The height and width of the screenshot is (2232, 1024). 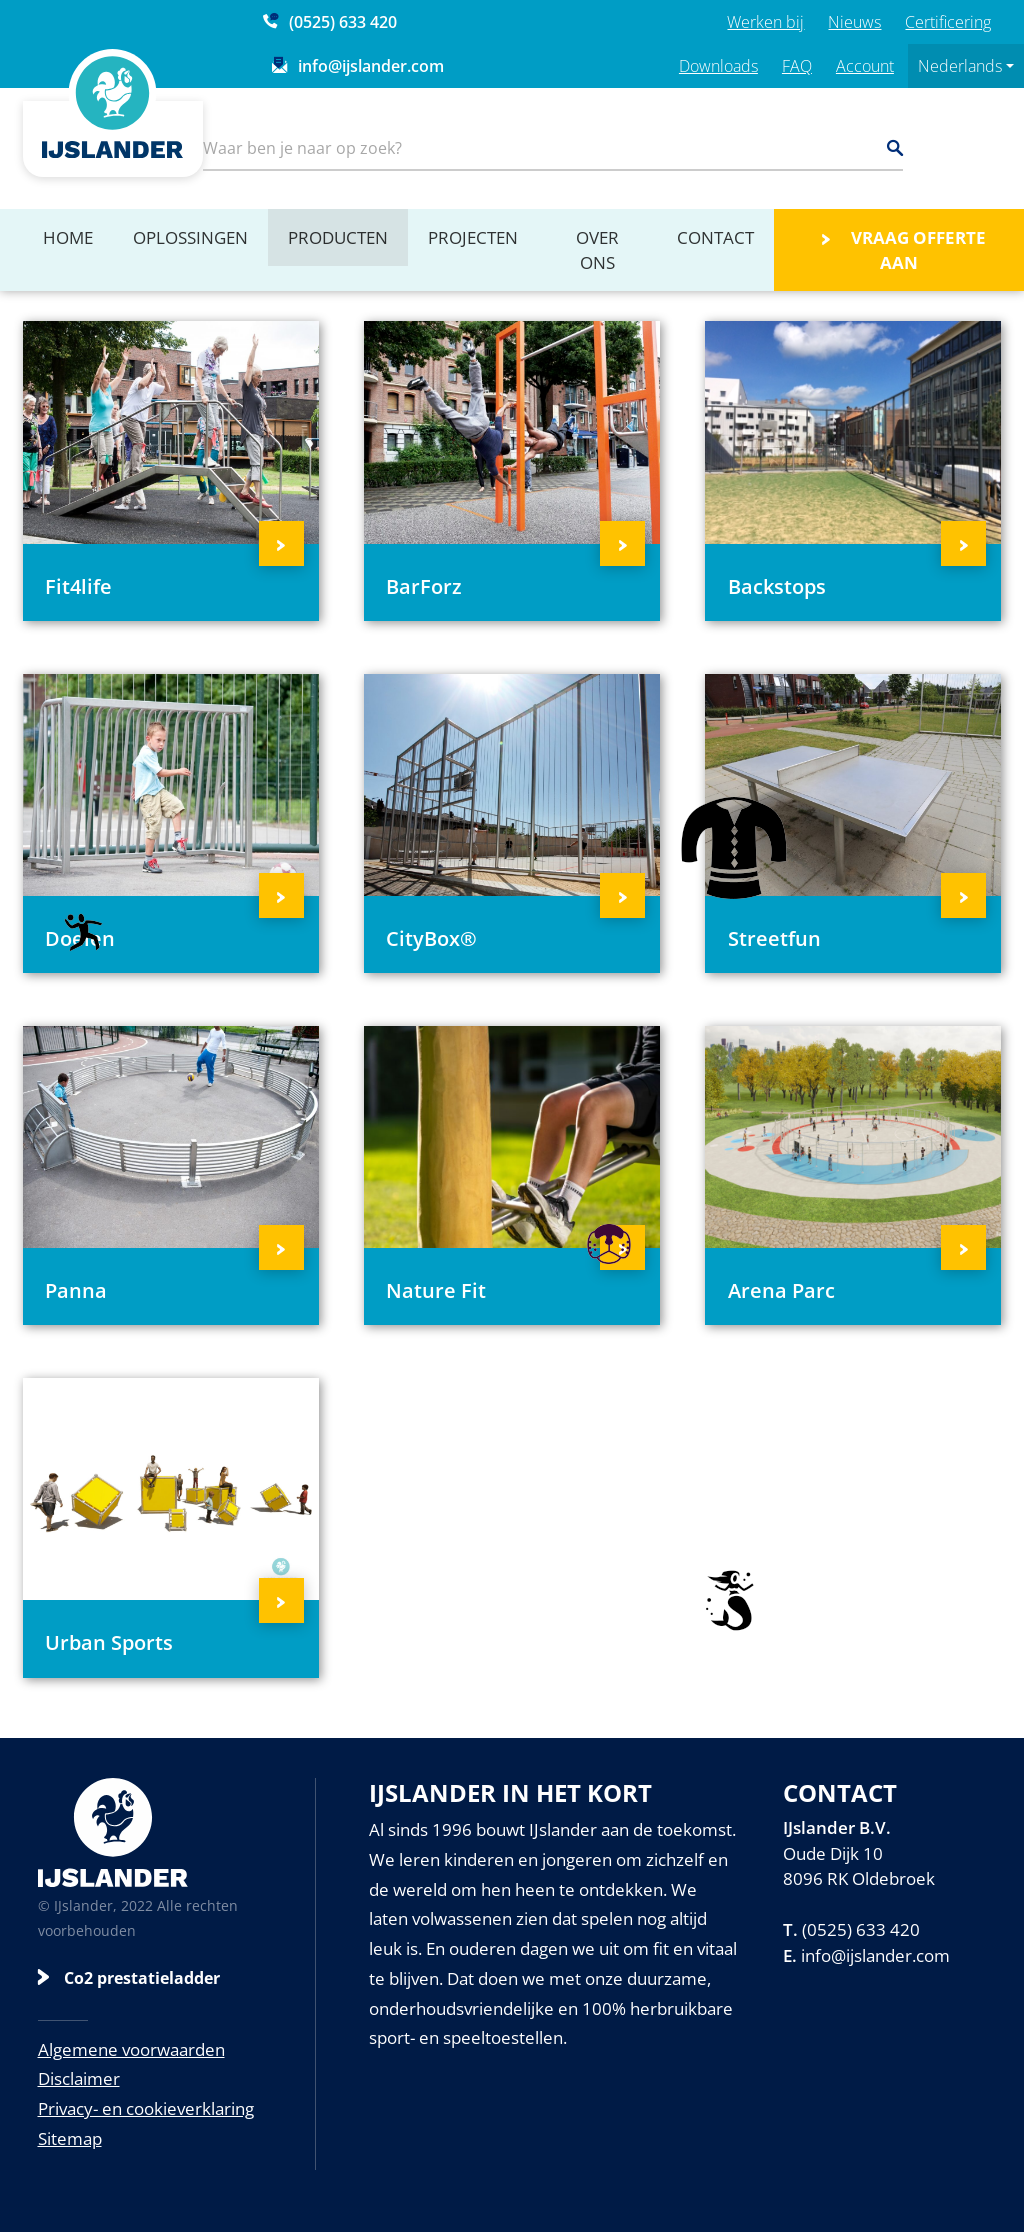 What do you see at coordinates (83, 932) in the screenshot?
I see `access ball throwing or toss-related games` at bounding box center [83, 932].